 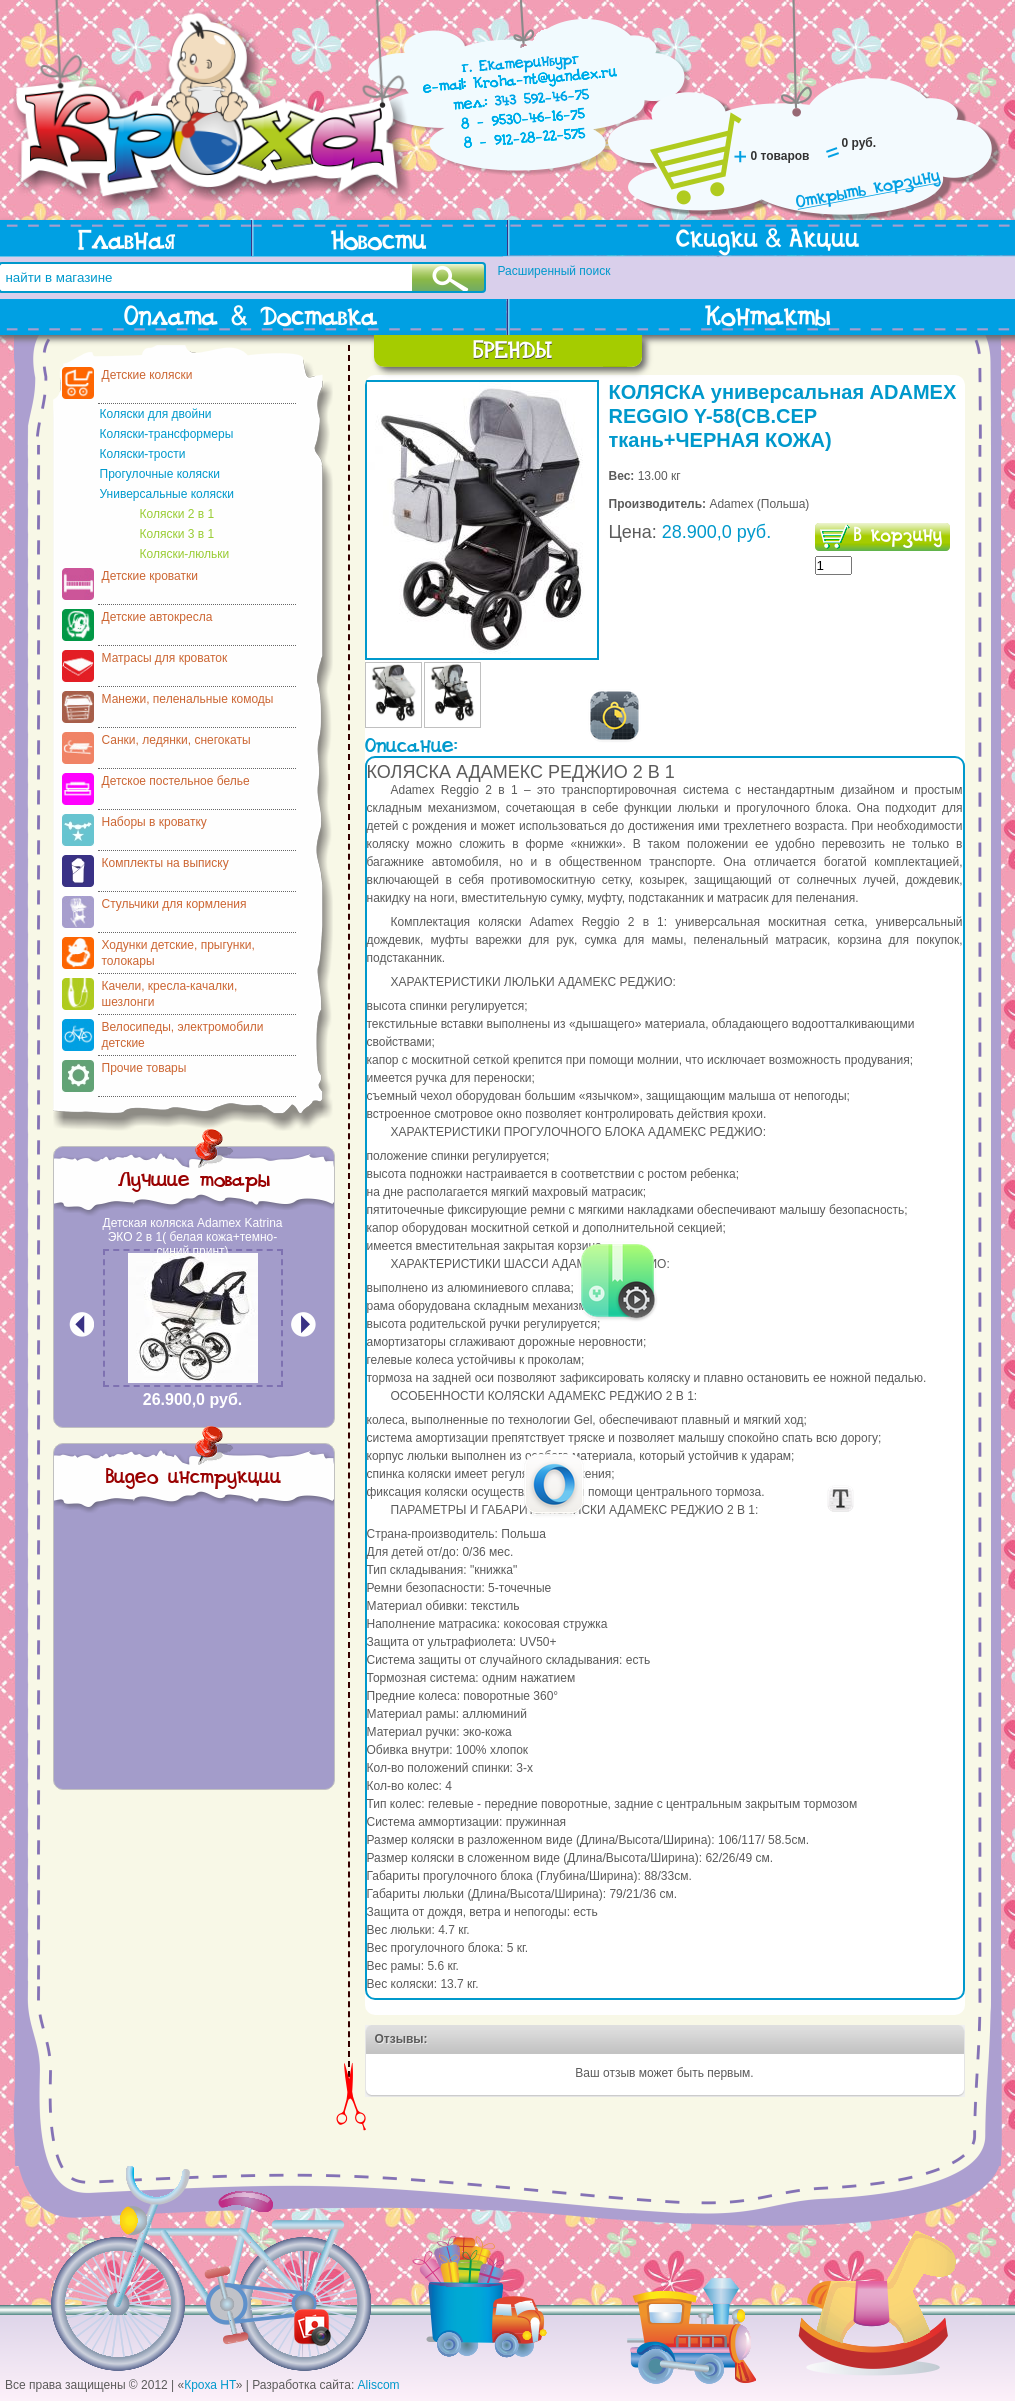 I want to click on open opera beta browser, so click(x=554, y=1484).